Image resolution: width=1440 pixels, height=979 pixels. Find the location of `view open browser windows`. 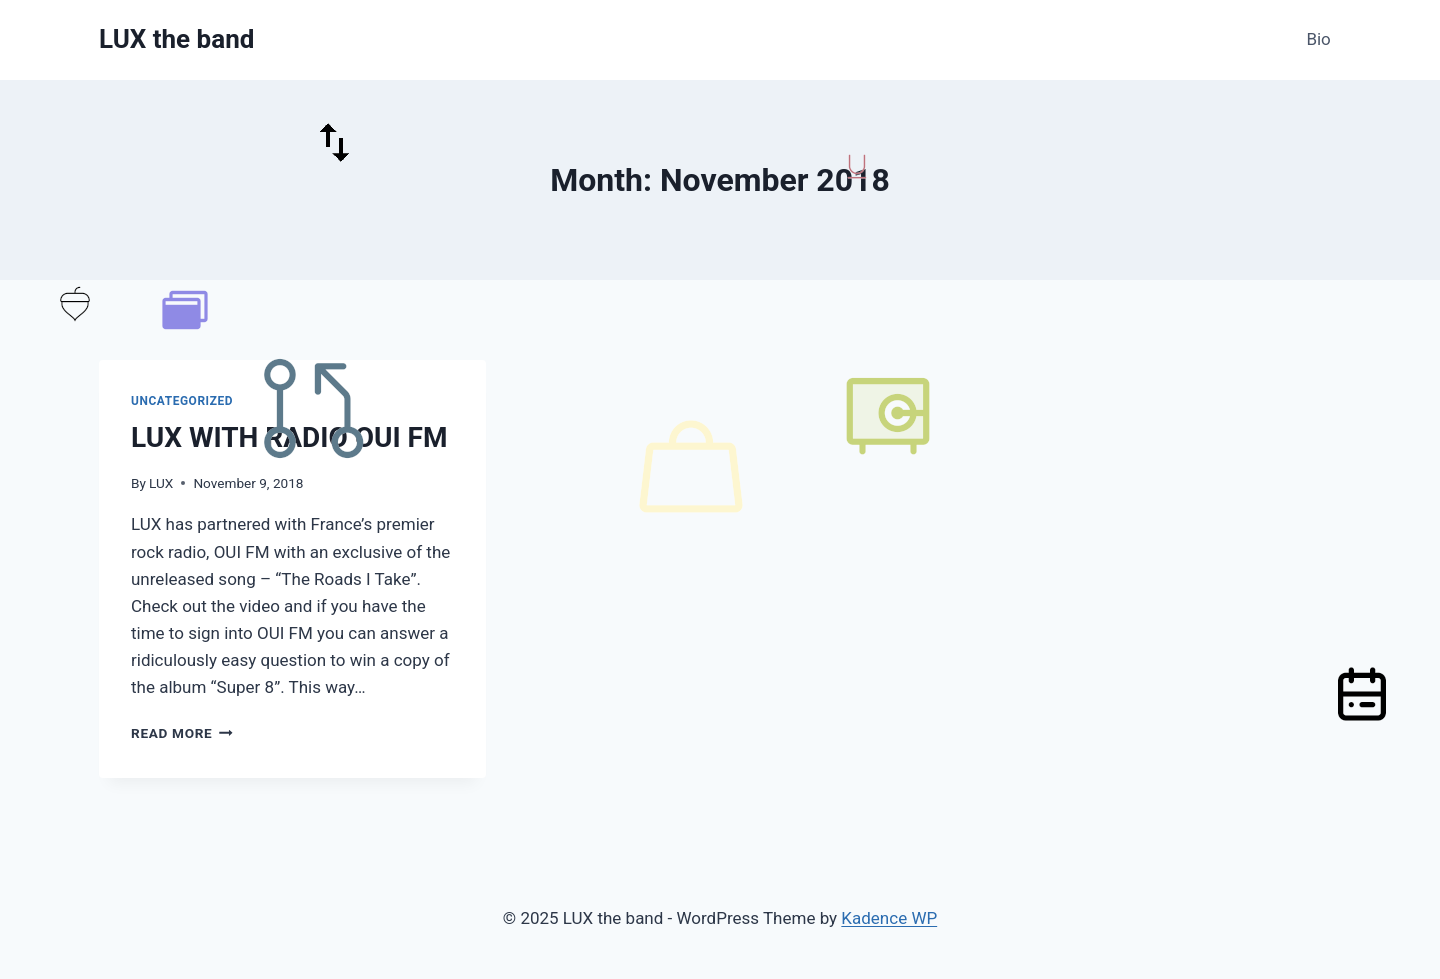

view open browser windows is located at coordinates (185, 310).